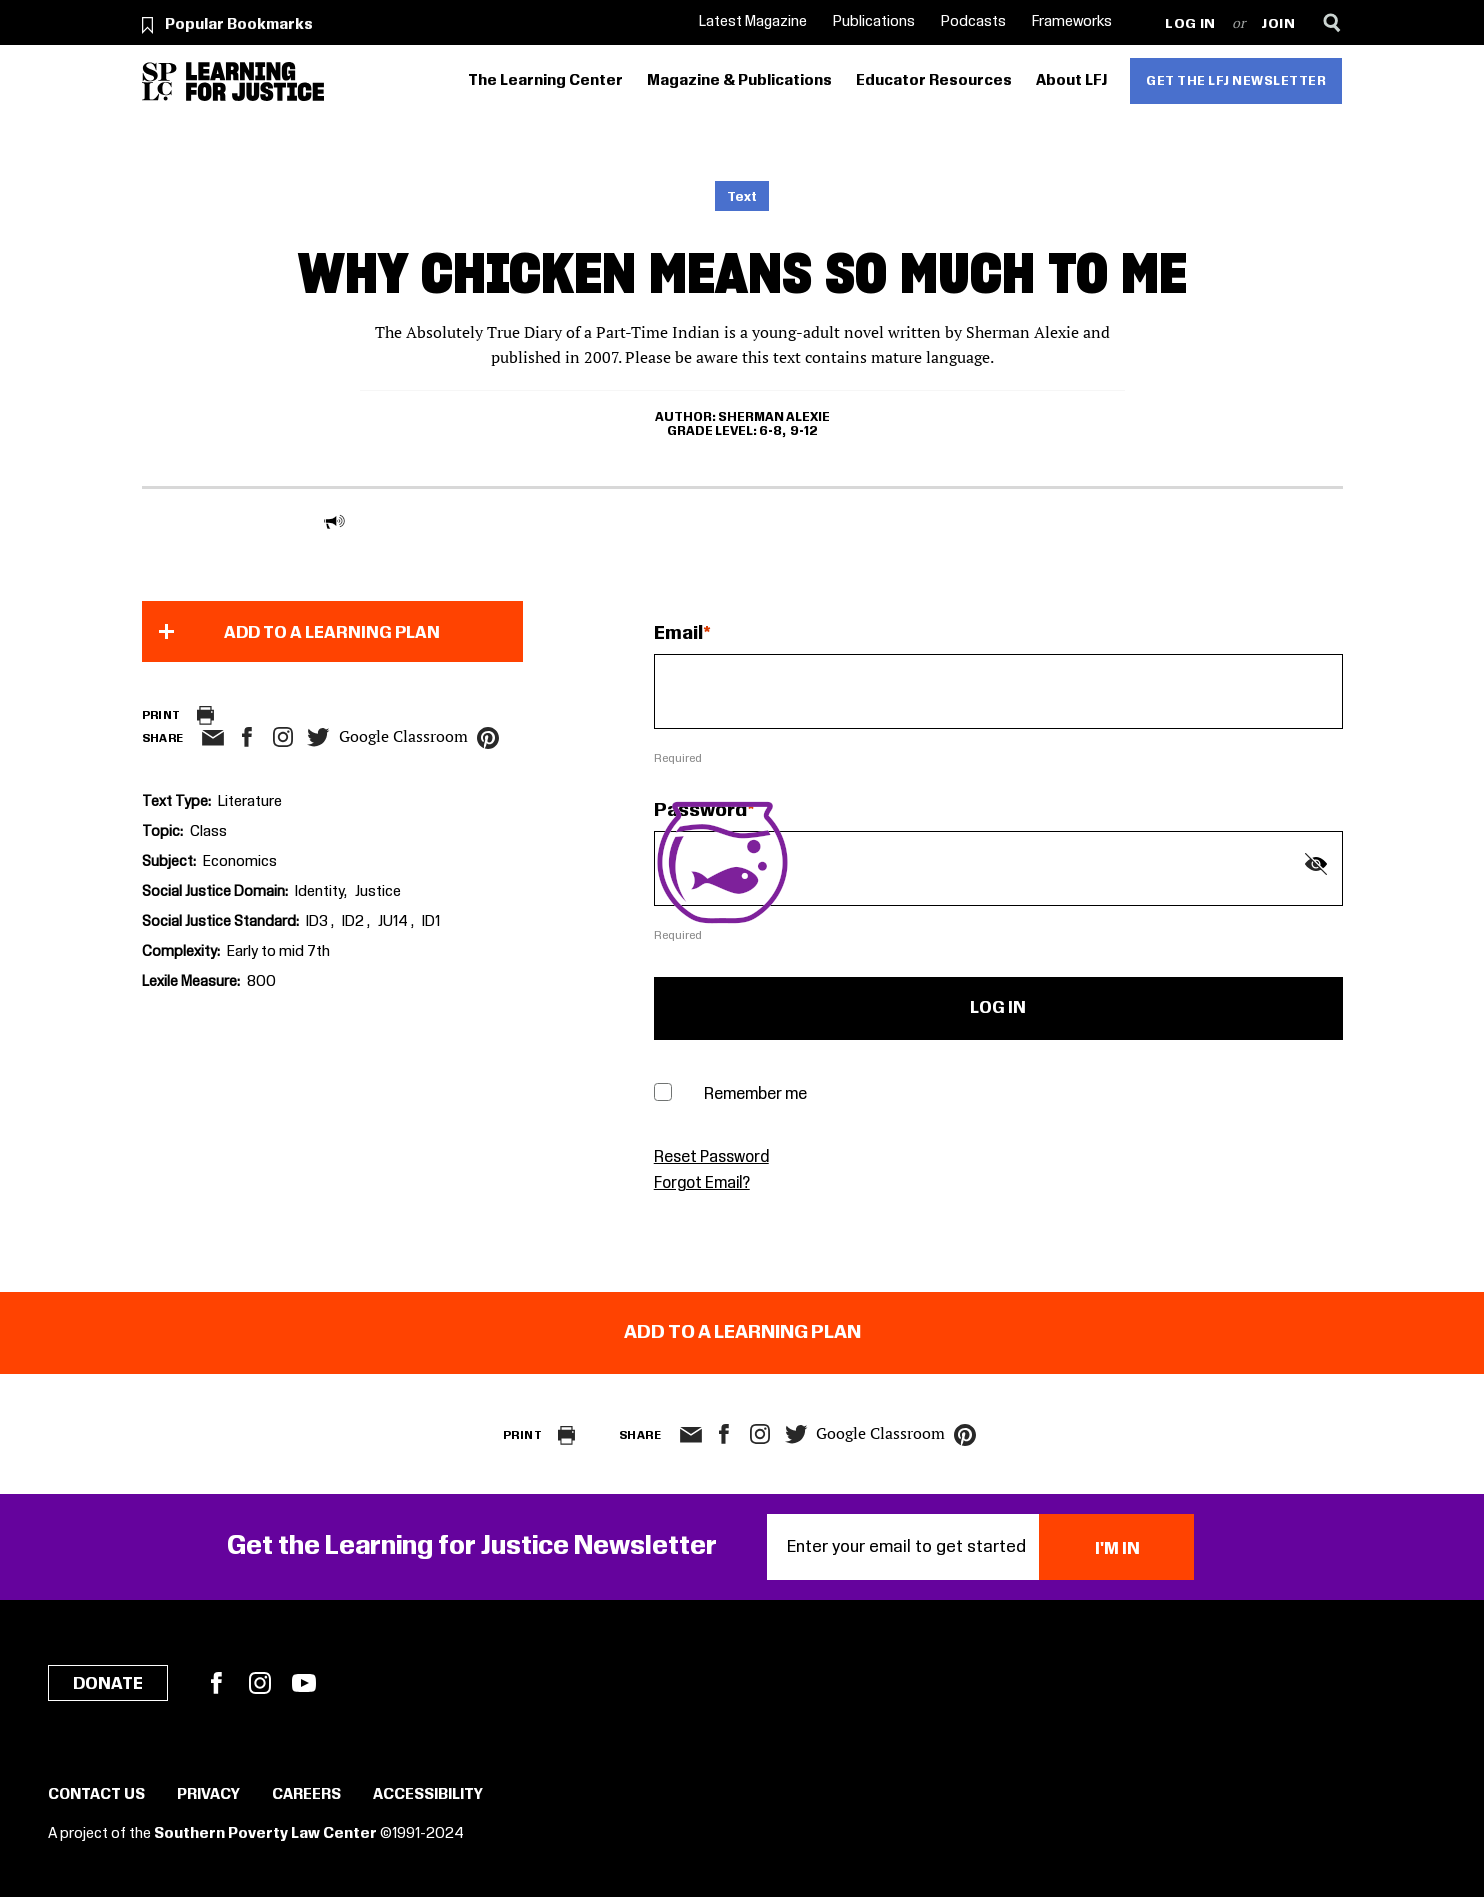 This screenshot has height=1897, width=1484. Describe the element at coordinates (722, 862) in the screenshot. I see `access aquarium or fish tank features` at that location.